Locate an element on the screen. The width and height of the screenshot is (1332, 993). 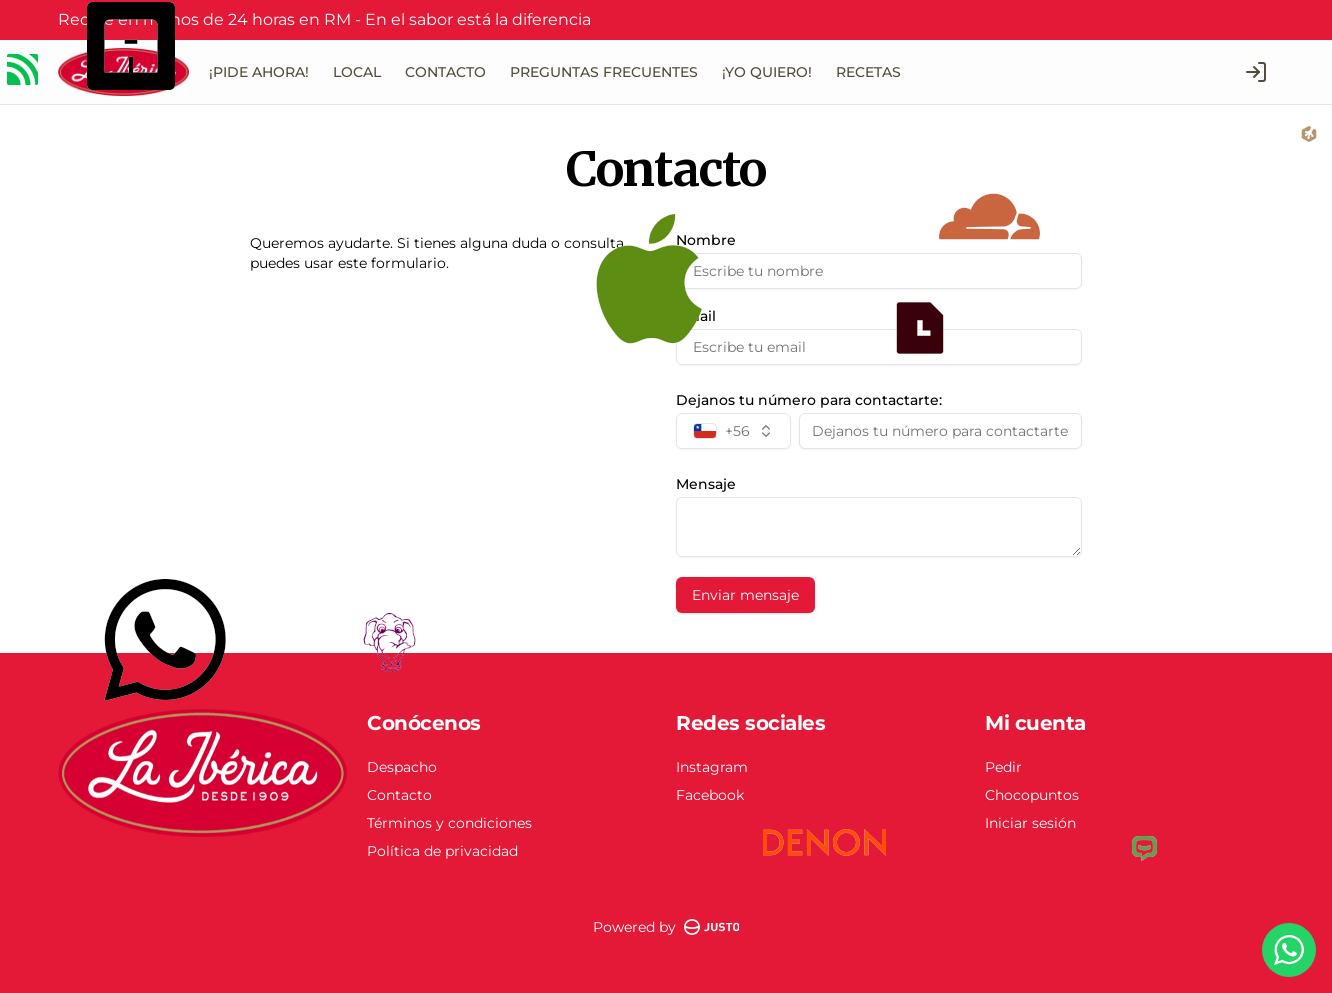
astral brand logo is located at coordinates (131, 46).